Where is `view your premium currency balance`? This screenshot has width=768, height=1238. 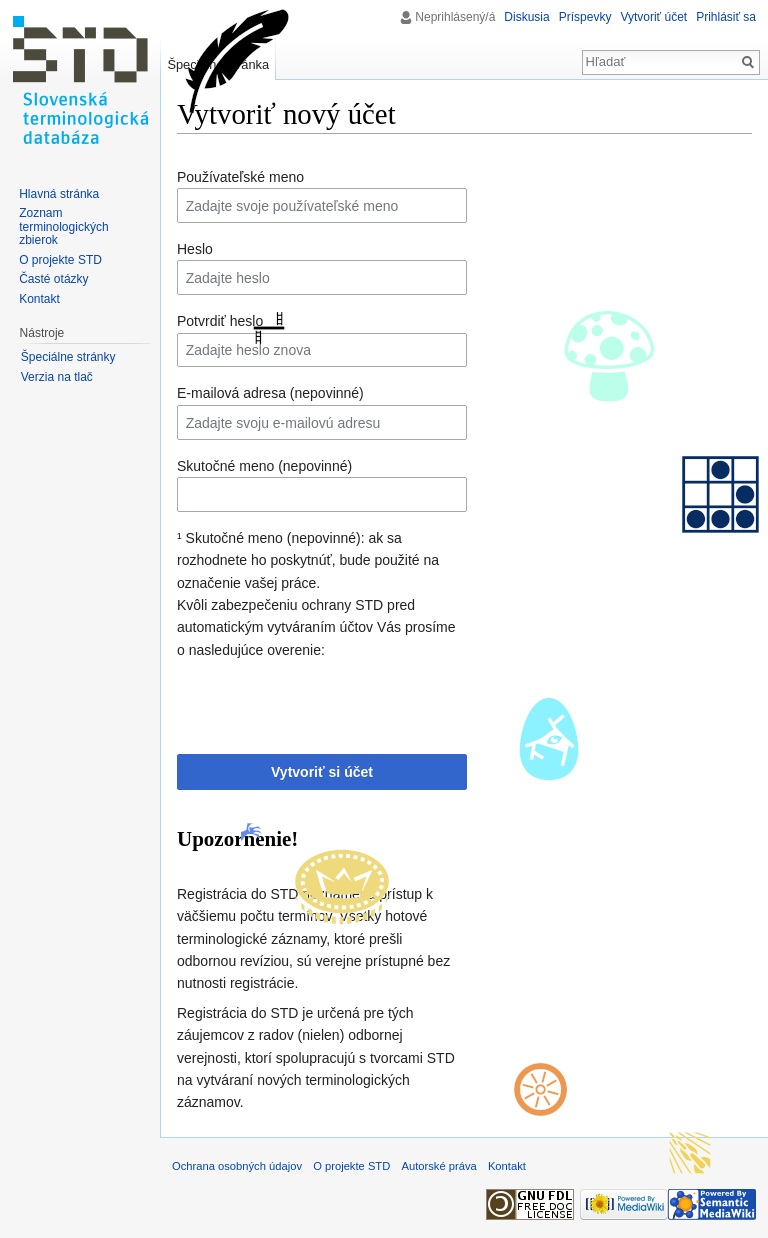
view your premium currency balance is located at coordinates (342, 887).